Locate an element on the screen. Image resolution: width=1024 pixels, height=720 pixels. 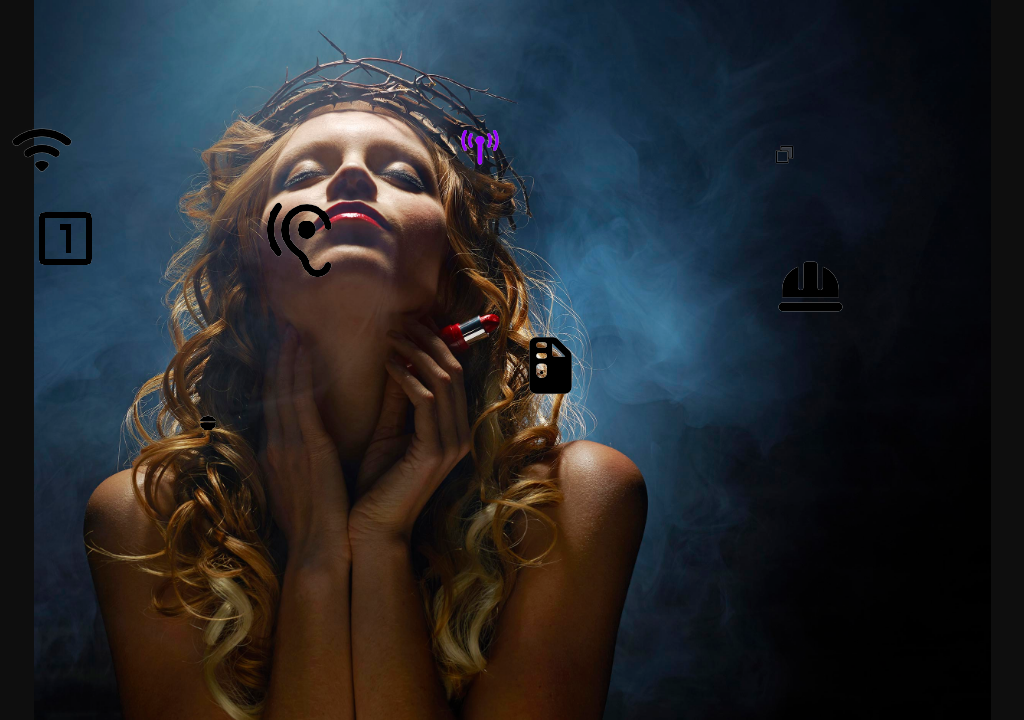
copy to clipboard is located at coordinates (784, 154).